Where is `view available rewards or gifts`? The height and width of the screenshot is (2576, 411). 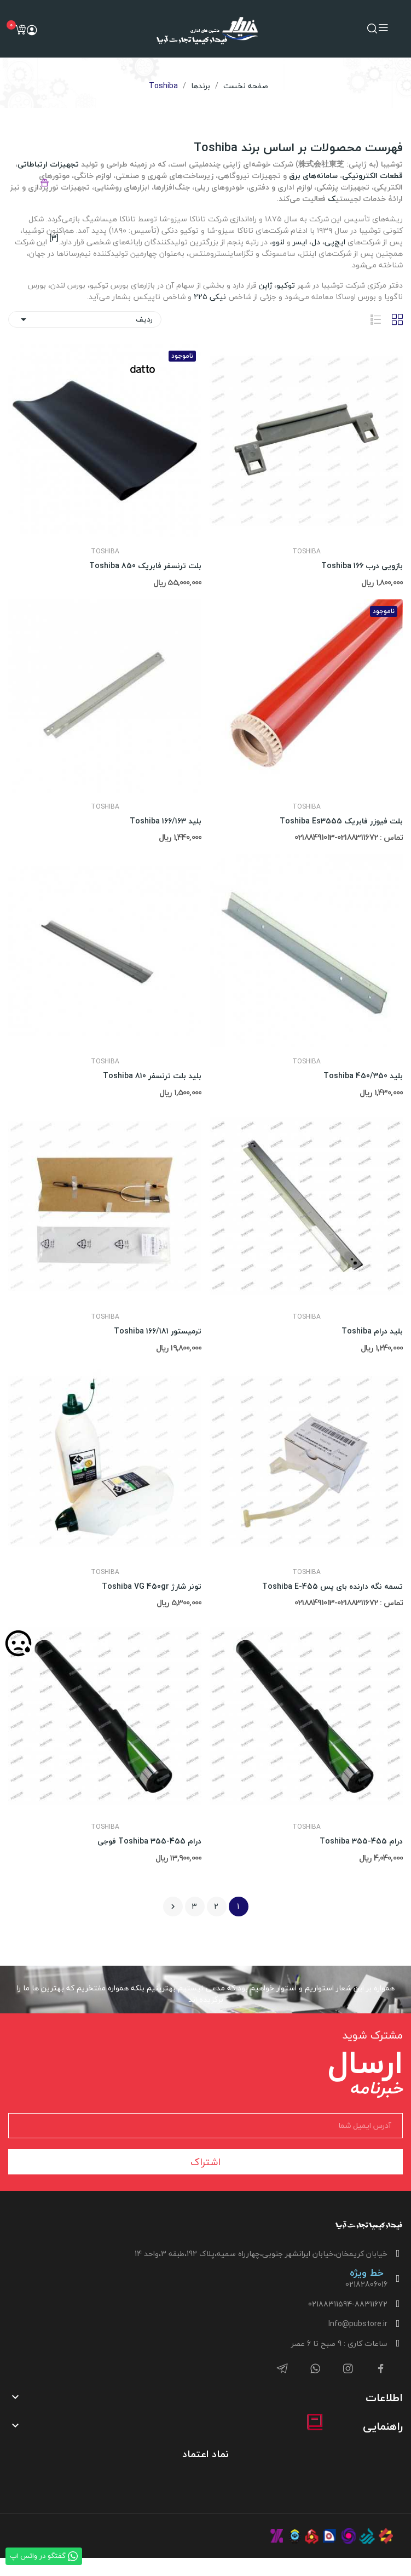 view available rewards or gifts is located at coordinates (44, 182).